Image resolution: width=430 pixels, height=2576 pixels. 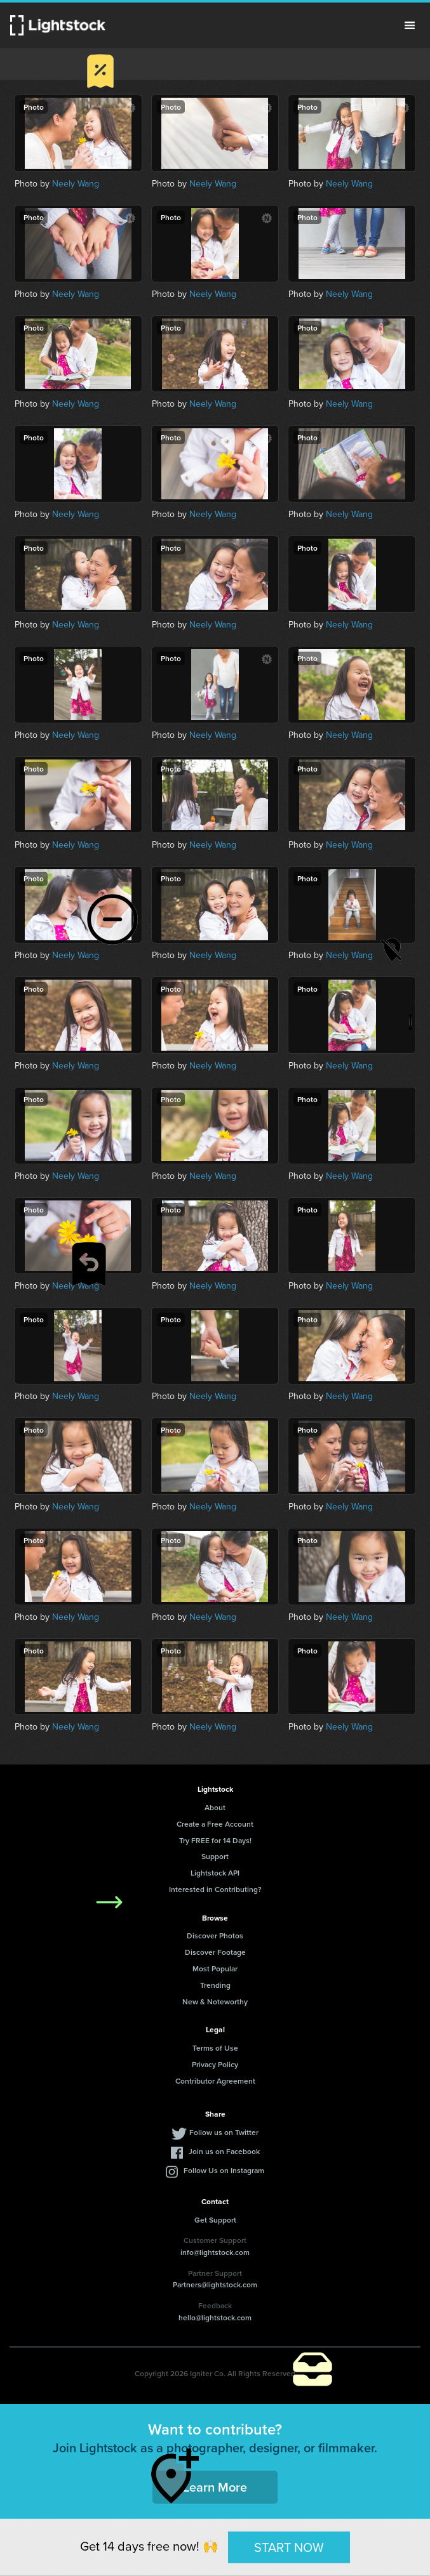 What do you see at coordinates (312, 2369) in the screenshot?
I see `view all inbox messages` at bounding box center [312, 2369].